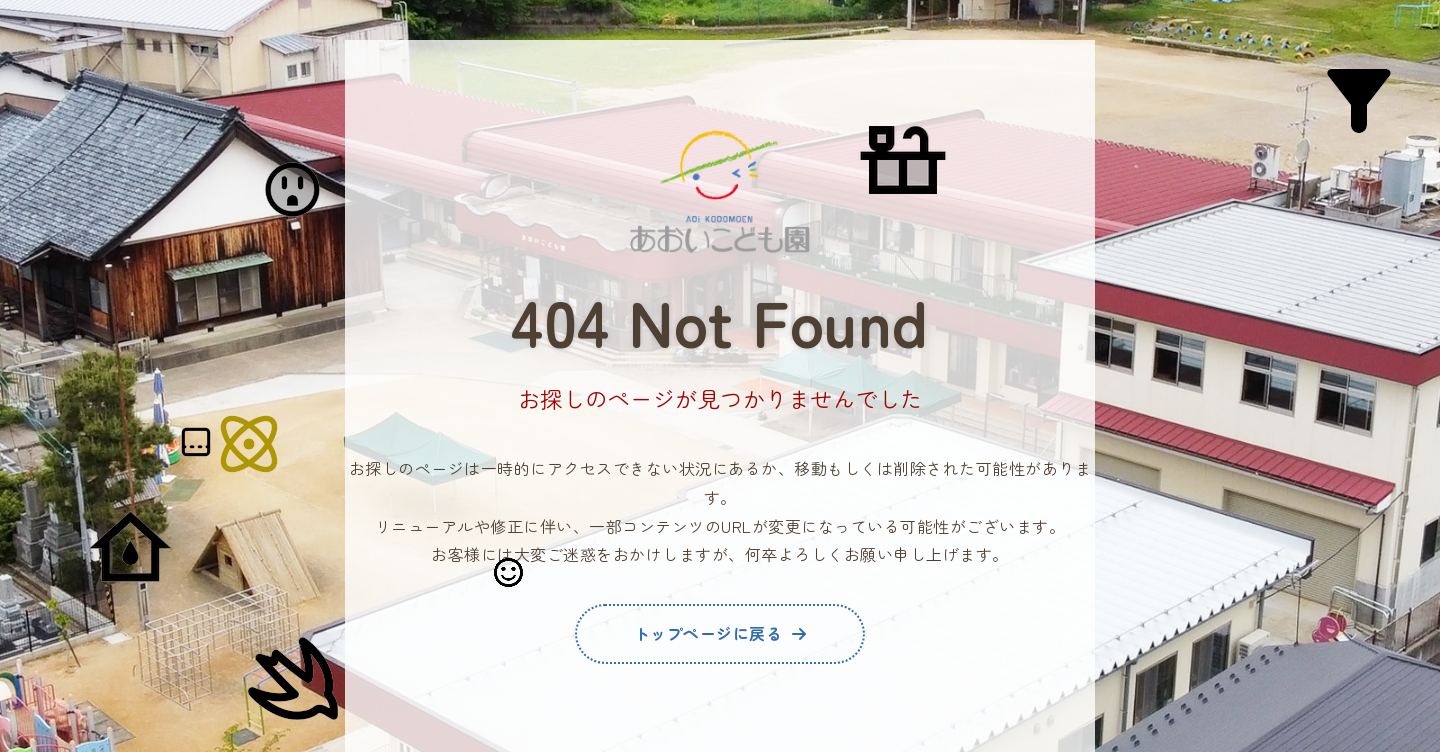  I want to click on filter or sort content, so click(1359, 101).